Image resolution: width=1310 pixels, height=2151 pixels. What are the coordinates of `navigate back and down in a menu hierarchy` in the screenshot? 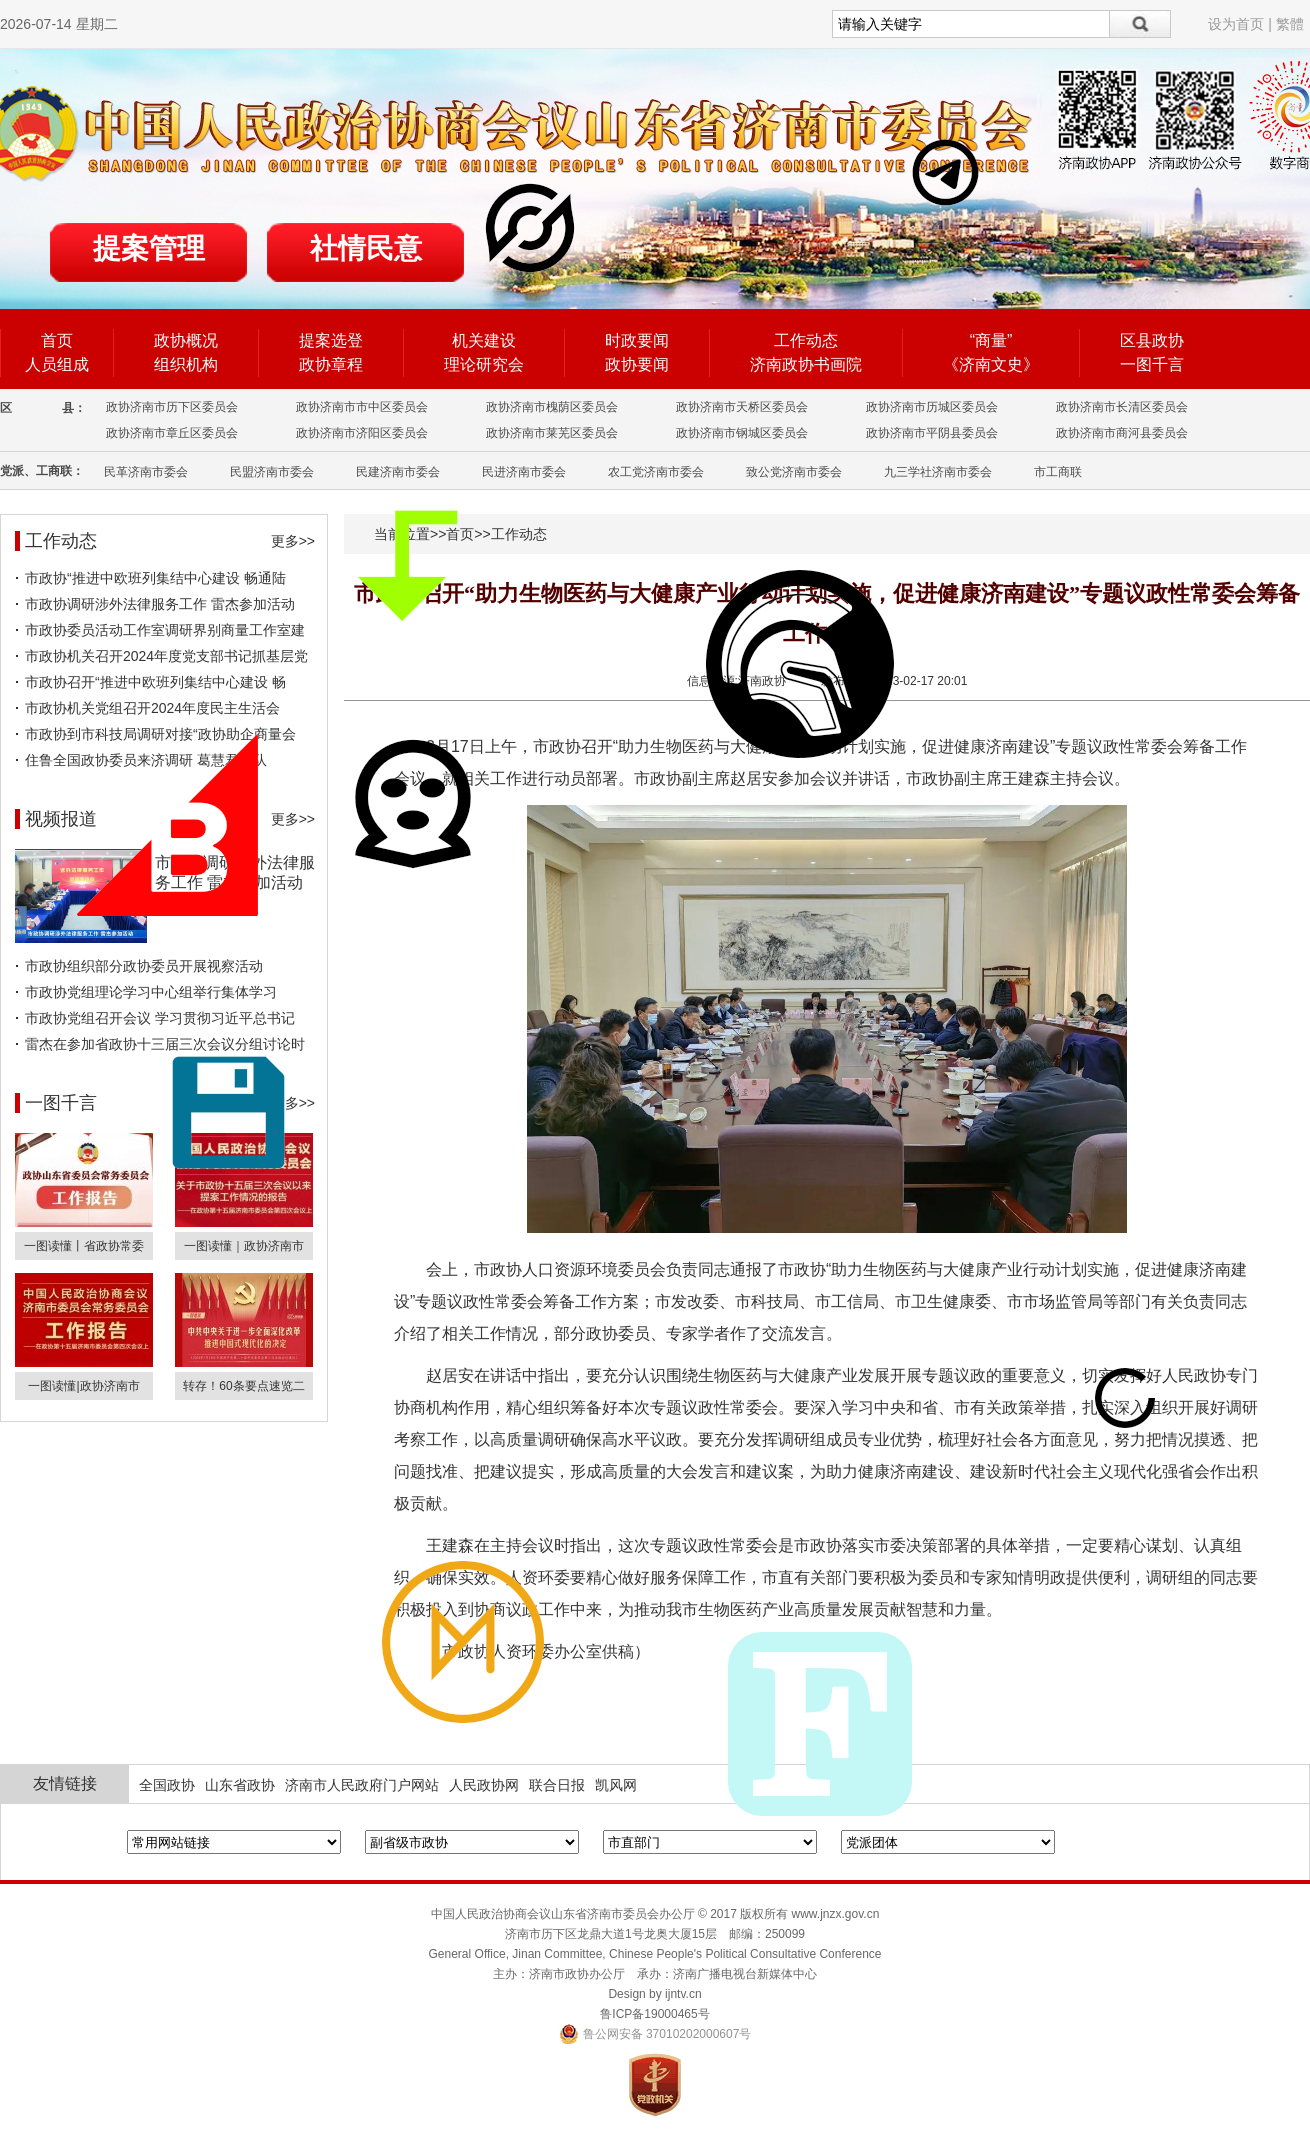 It's located at (409, 559).